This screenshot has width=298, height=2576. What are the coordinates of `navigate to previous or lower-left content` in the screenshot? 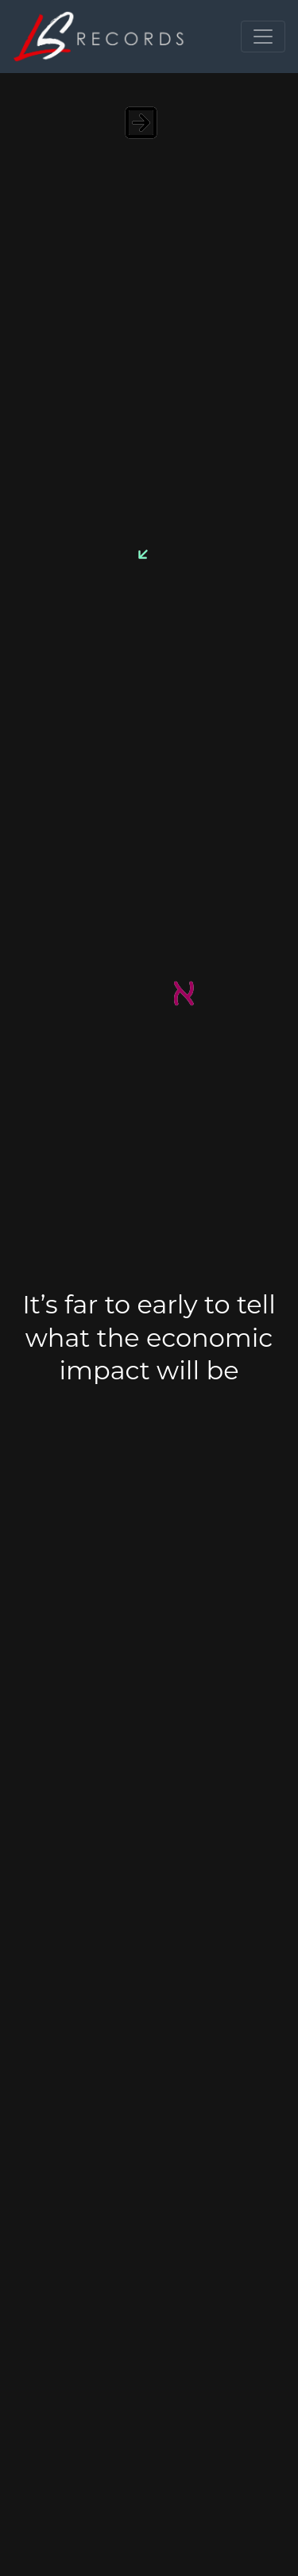 It's located at (143, 554).